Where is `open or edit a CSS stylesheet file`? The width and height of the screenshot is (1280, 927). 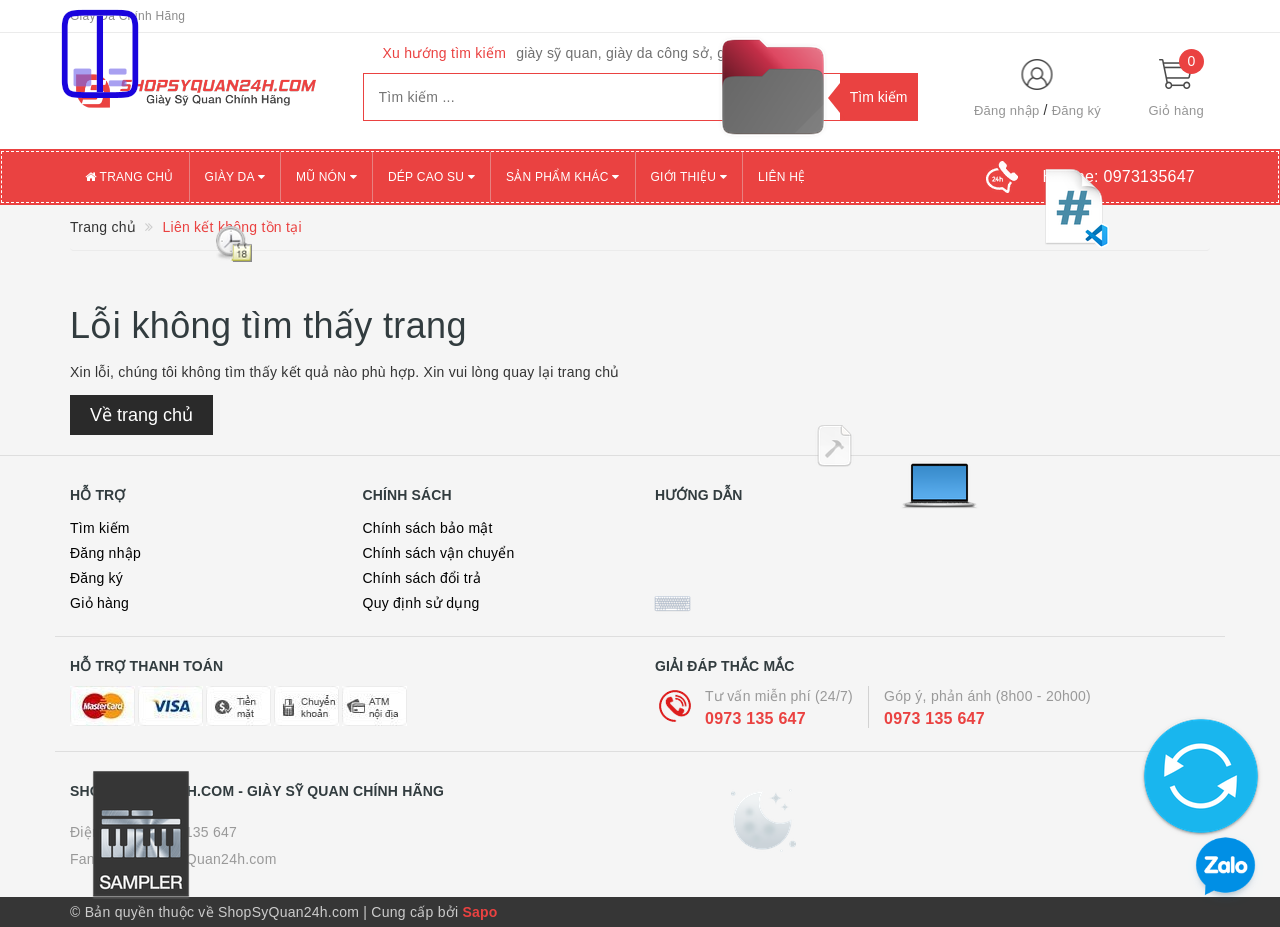
open or edit a CSS stylesheet file is located at coordinates (1074, 208).